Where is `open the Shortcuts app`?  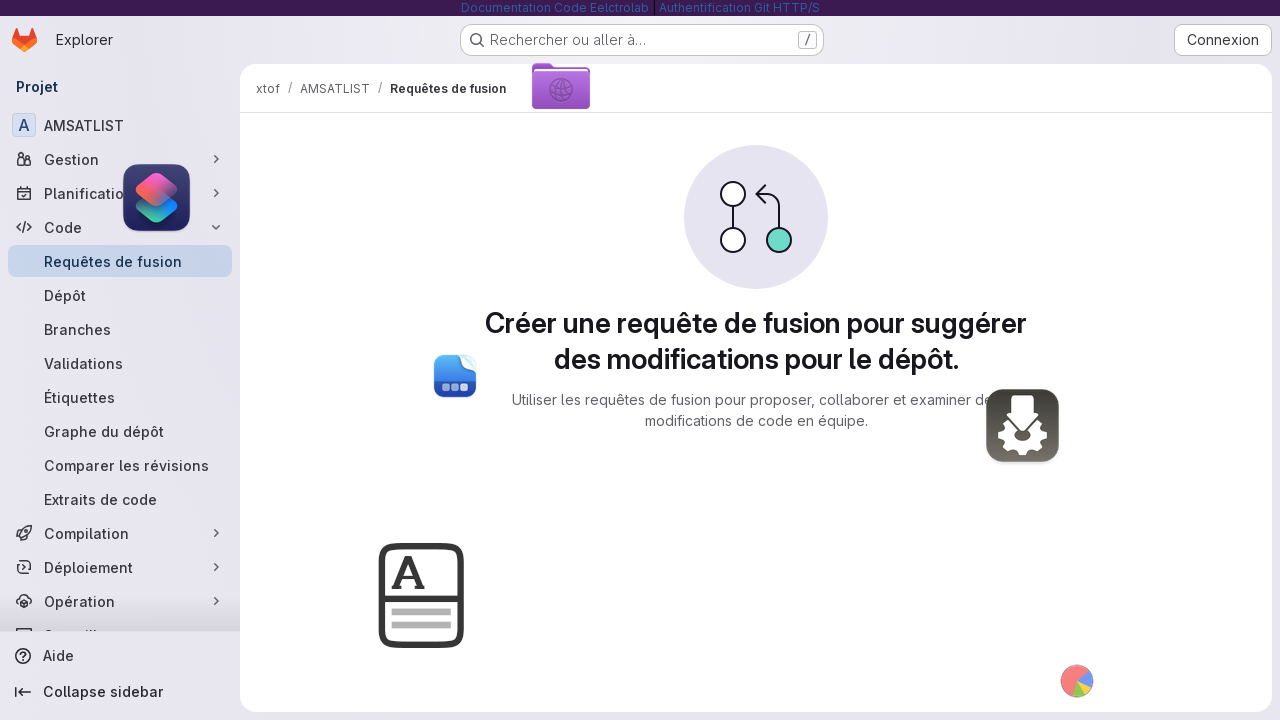
open the Shortcuts app is located at coordinates (156, 197).